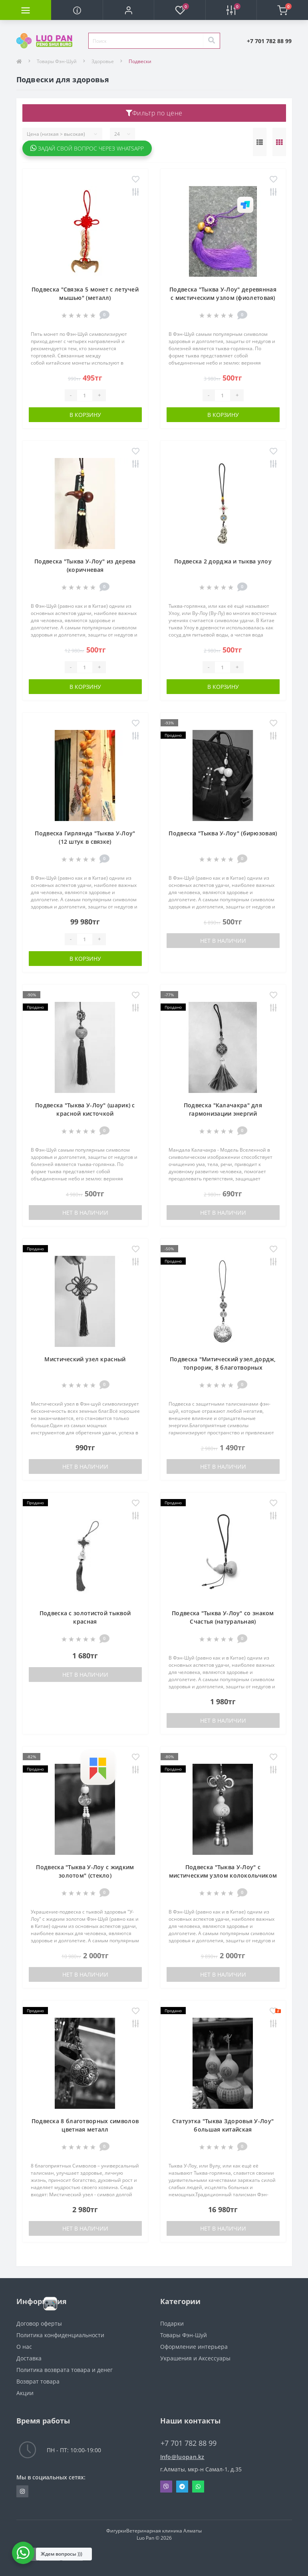  Describe the element at coordinates (245, 205) in the screenshot. I see `open todesk remote desktop application` at that location.